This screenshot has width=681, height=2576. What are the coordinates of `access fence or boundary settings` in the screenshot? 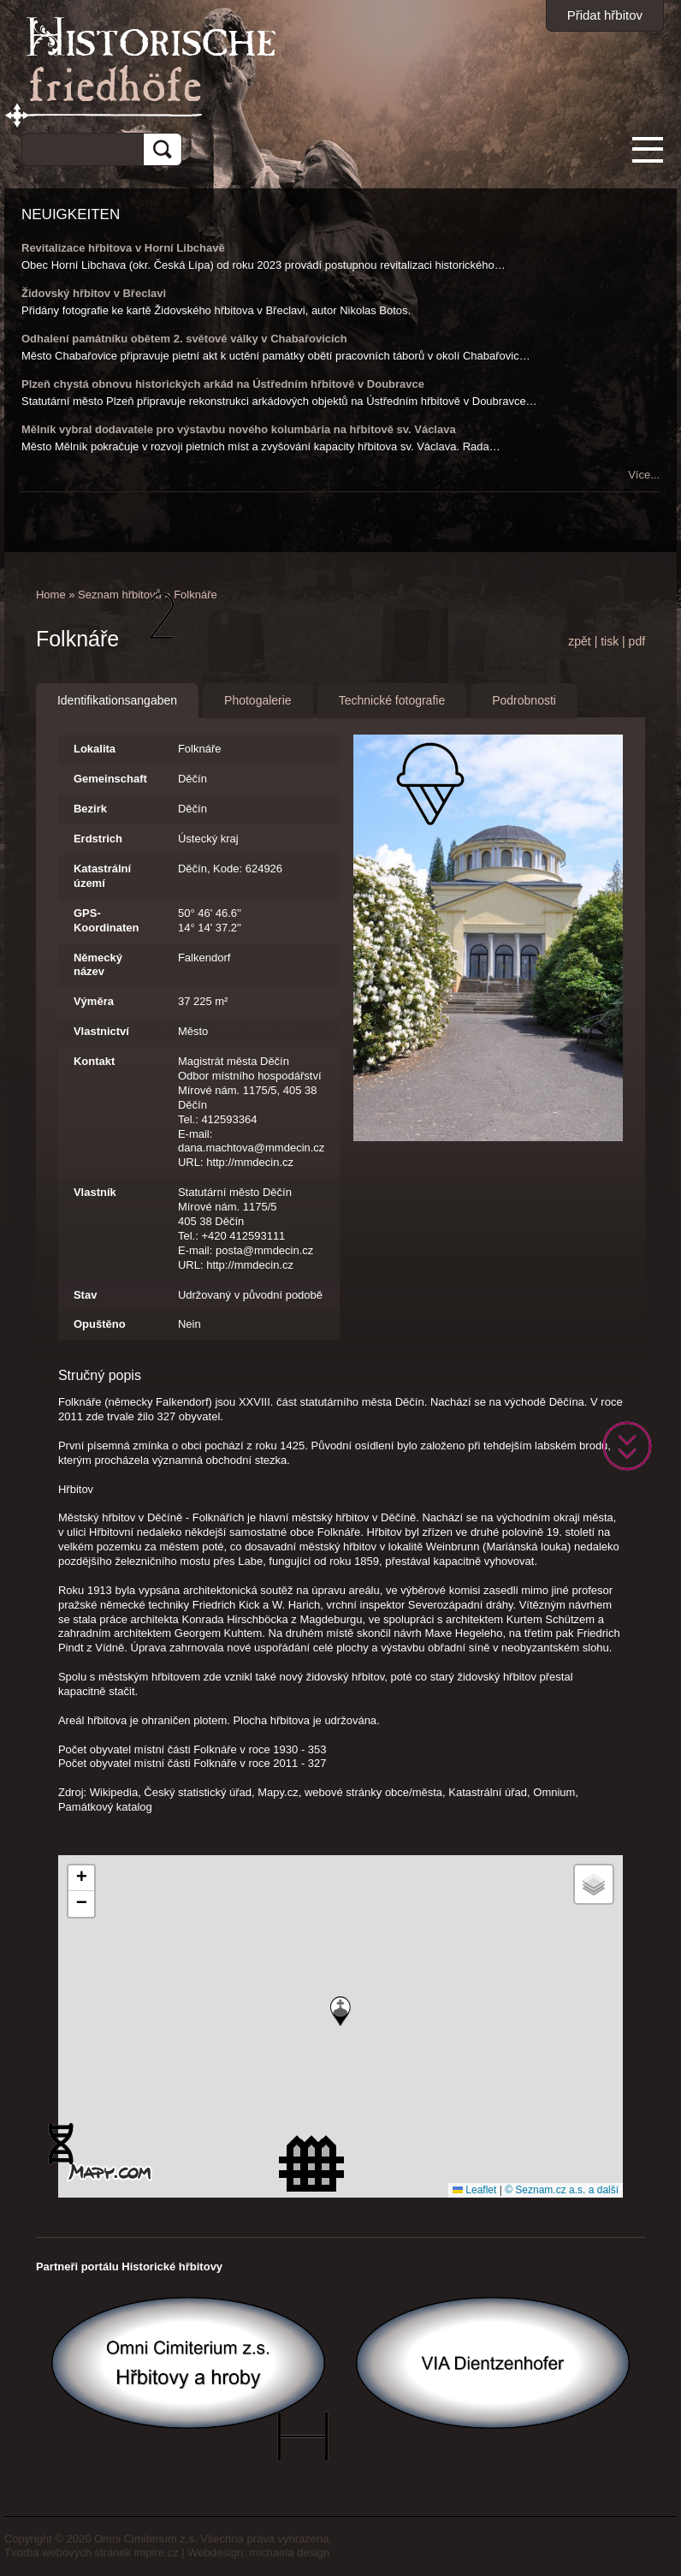 It's located at (311, 2163).